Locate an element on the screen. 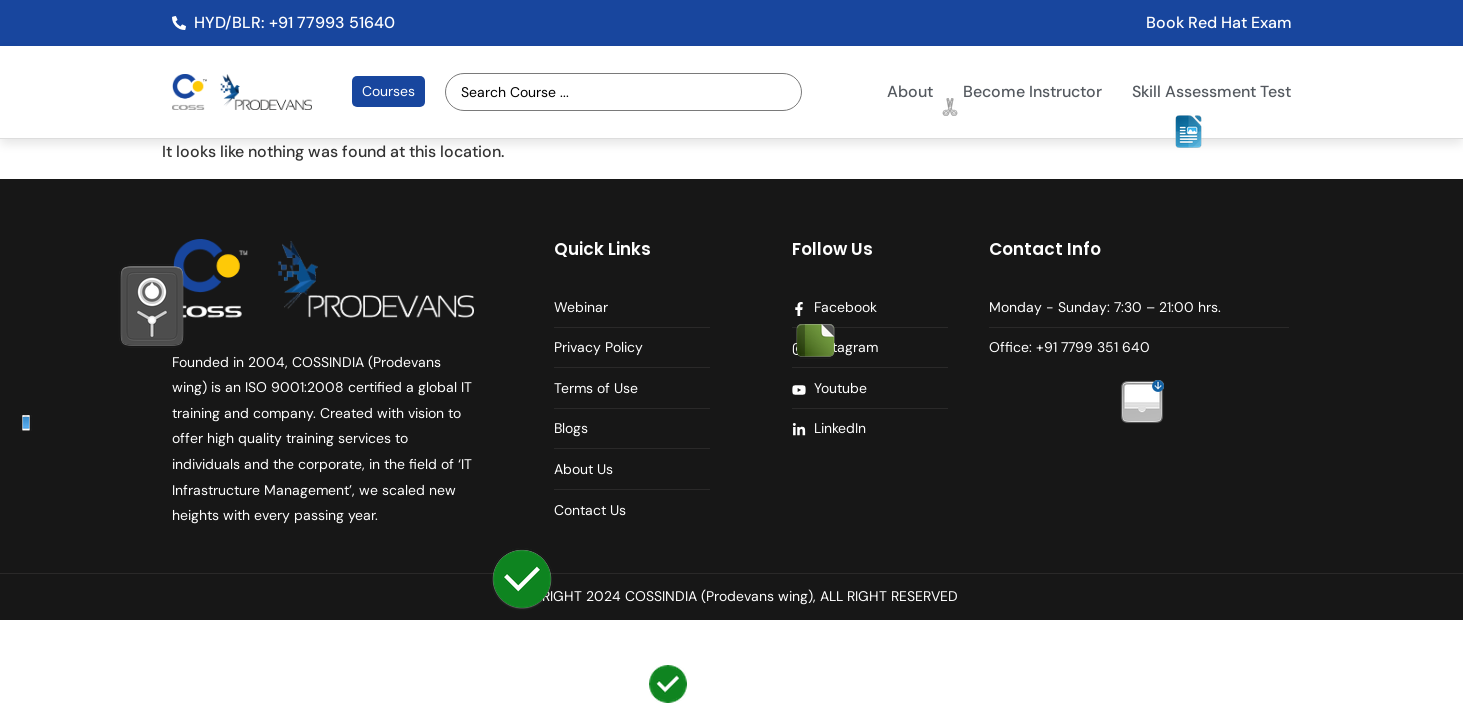  confirm or apply changes in a dialog is located at coordinates (668, 684).